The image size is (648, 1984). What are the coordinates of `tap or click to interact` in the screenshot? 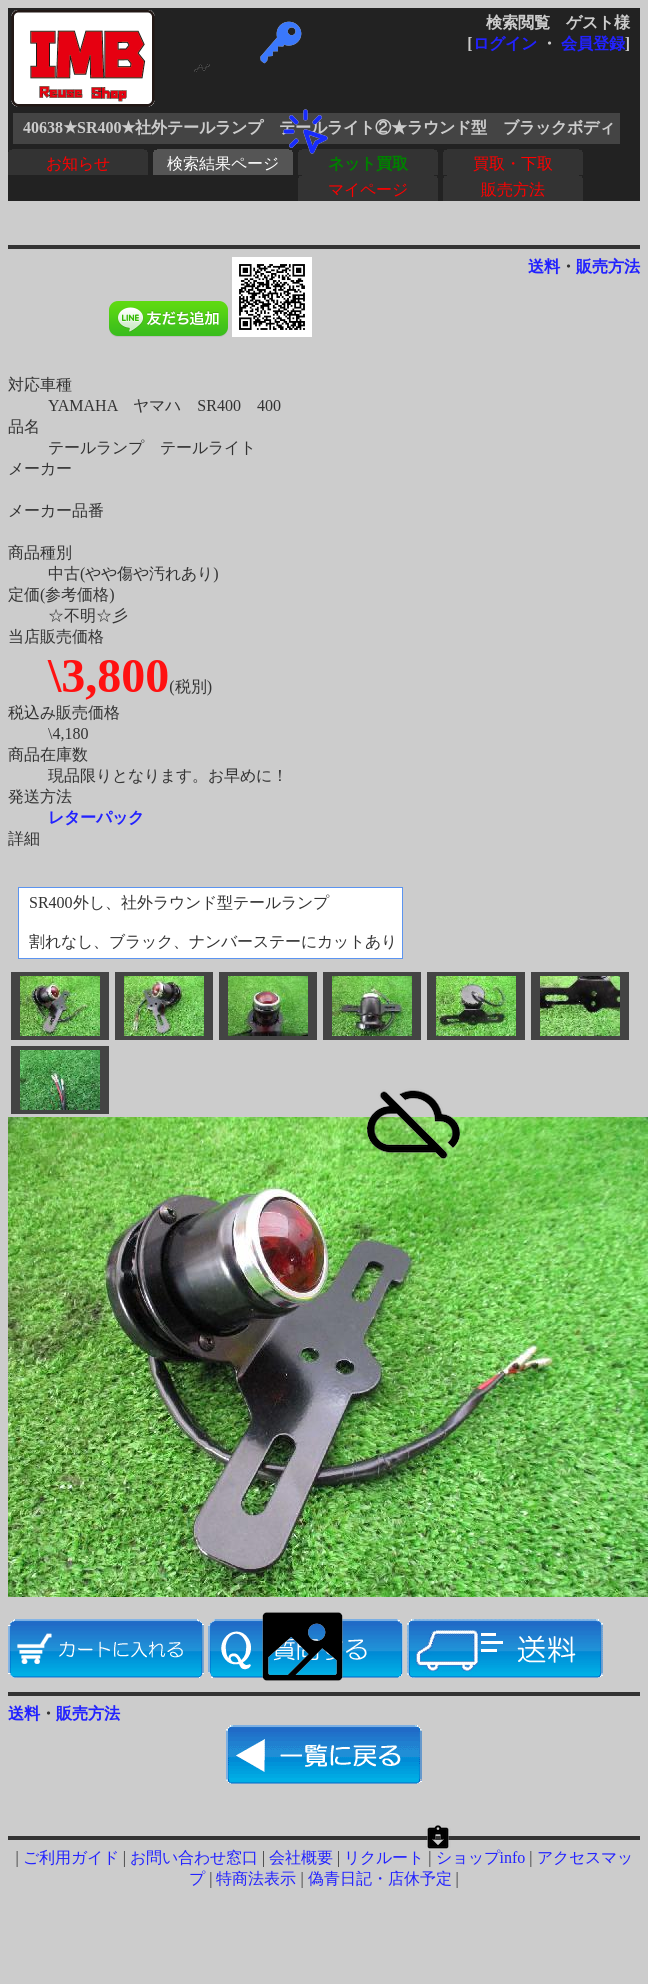 It's located at (305, 131).